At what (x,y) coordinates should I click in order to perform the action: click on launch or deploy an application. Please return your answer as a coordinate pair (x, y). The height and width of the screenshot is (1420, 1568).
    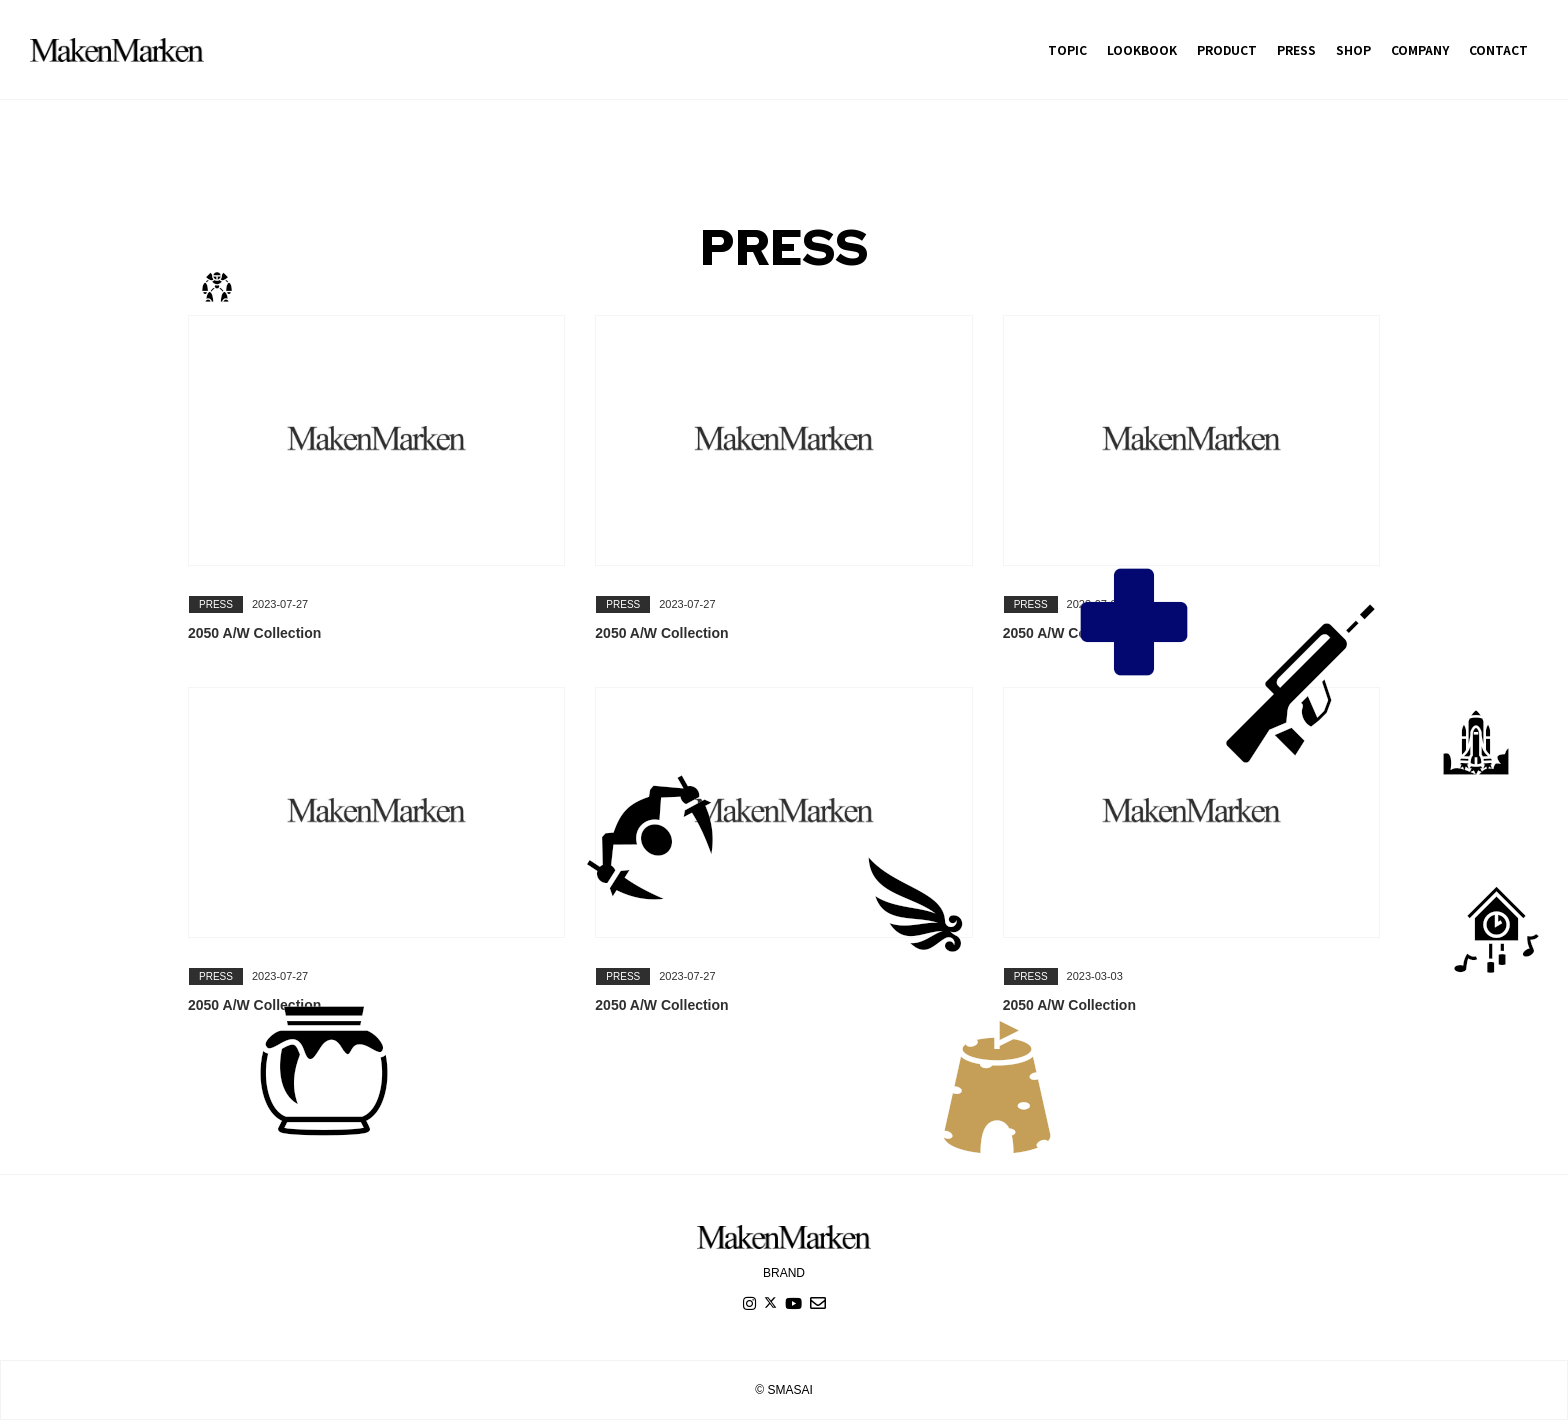
    Looking at the image, I should click on (1476, 742).